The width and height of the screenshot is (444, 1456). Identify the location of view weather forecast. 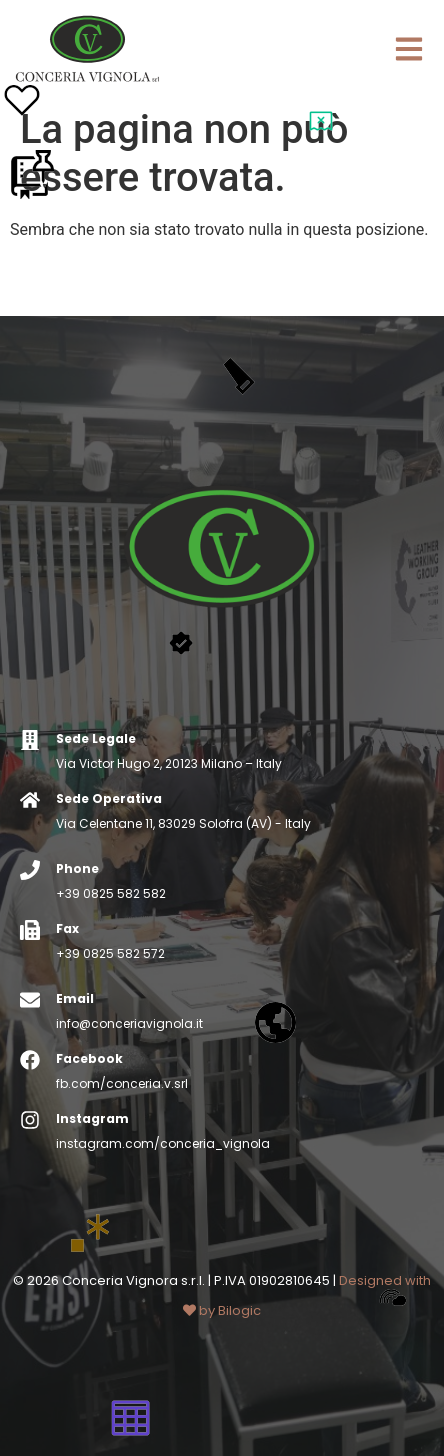
(393, 1297).